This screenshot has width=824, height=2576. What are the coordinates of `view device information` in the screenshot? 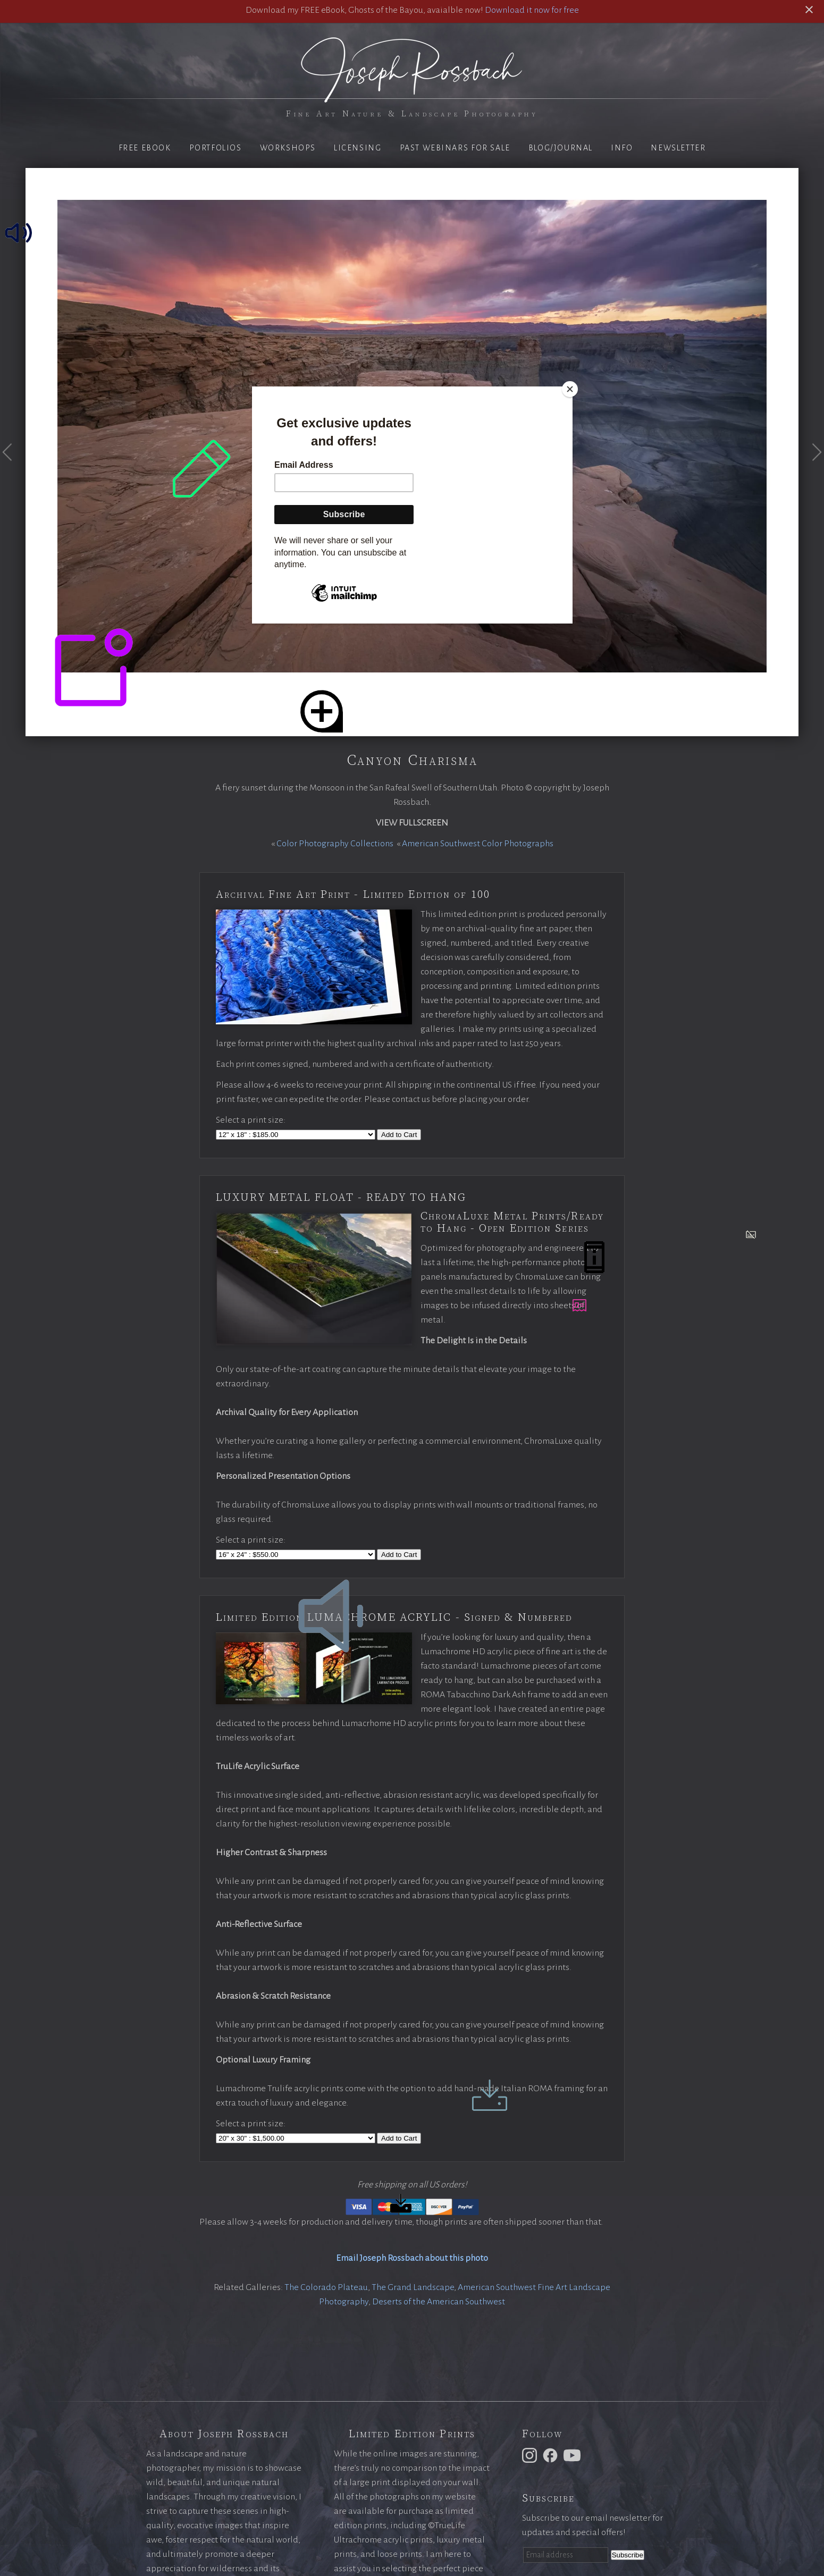 It's located at (594, 1257).